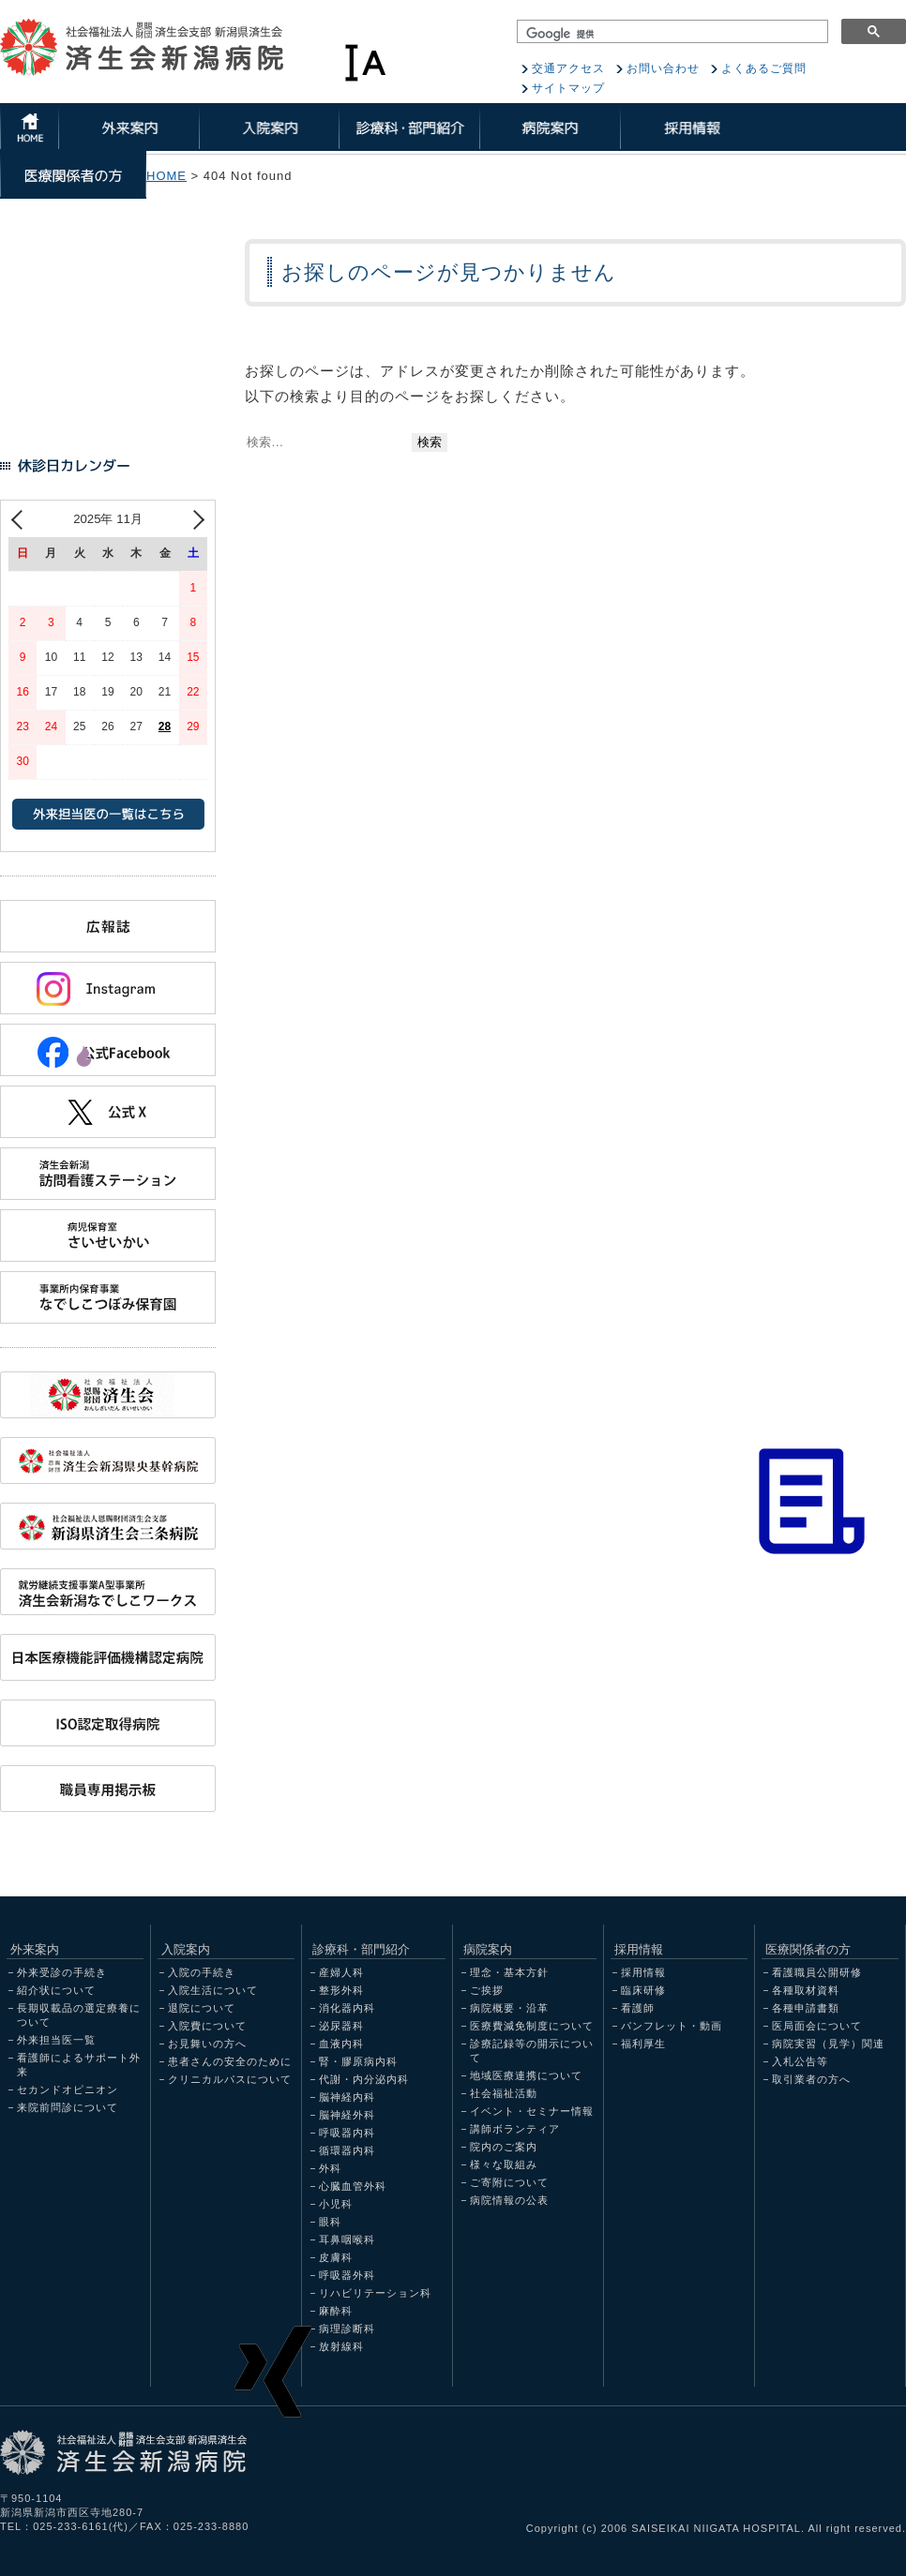 The width and height of the screenshot is (906, 2576). Describe the element at coordinates (269, 2368) in the screenshot. I see `open Xing profile or app` at that location.